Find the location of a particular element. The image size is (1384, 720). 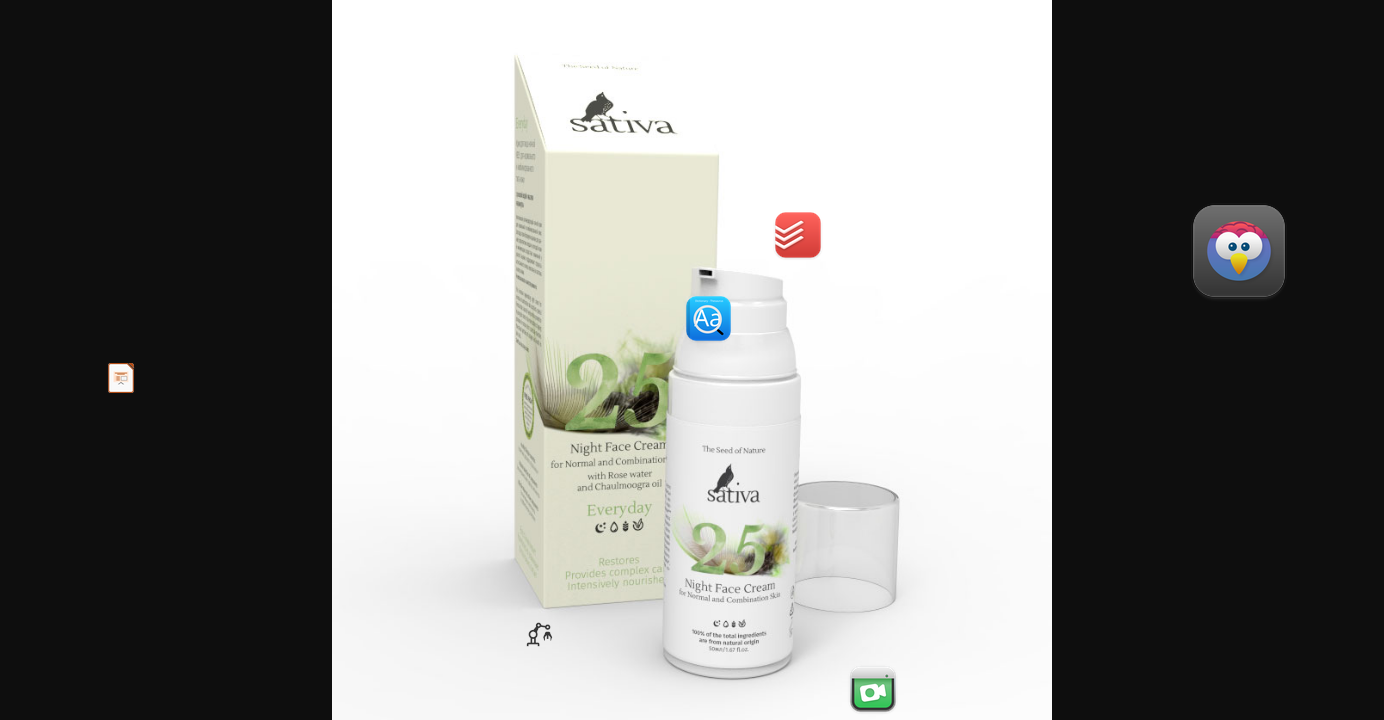

open corebird twitter client is located at coordinates (1239, 251).